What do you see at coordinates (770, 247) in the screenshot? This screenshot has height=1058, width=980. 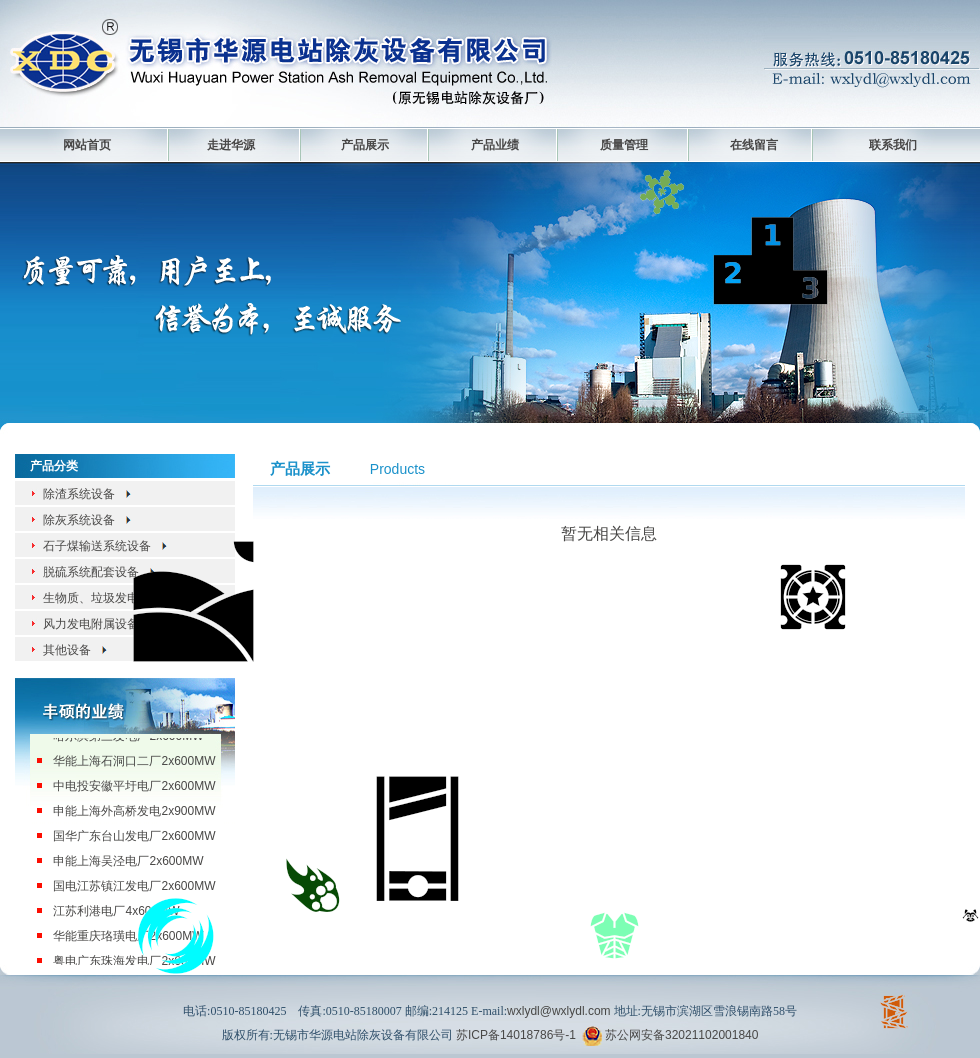 I see `view leaderboard rankings` at bounding box center [770, 247].